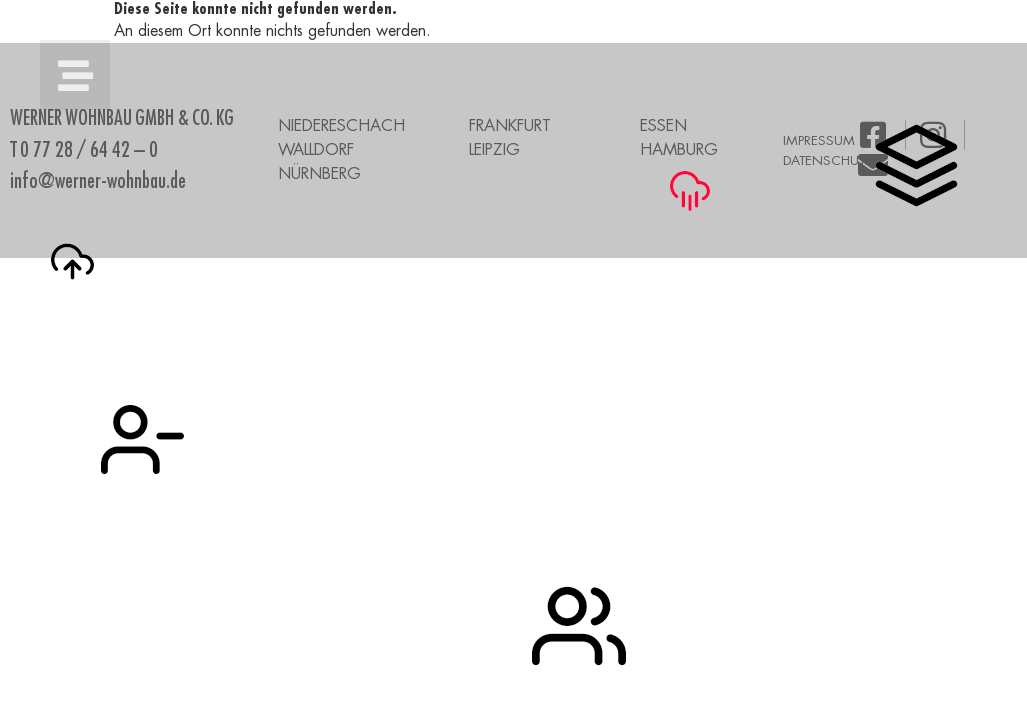  Describe the element at coordinates (916, 165) in the screenshot. I see `view or manage layers` at that location.